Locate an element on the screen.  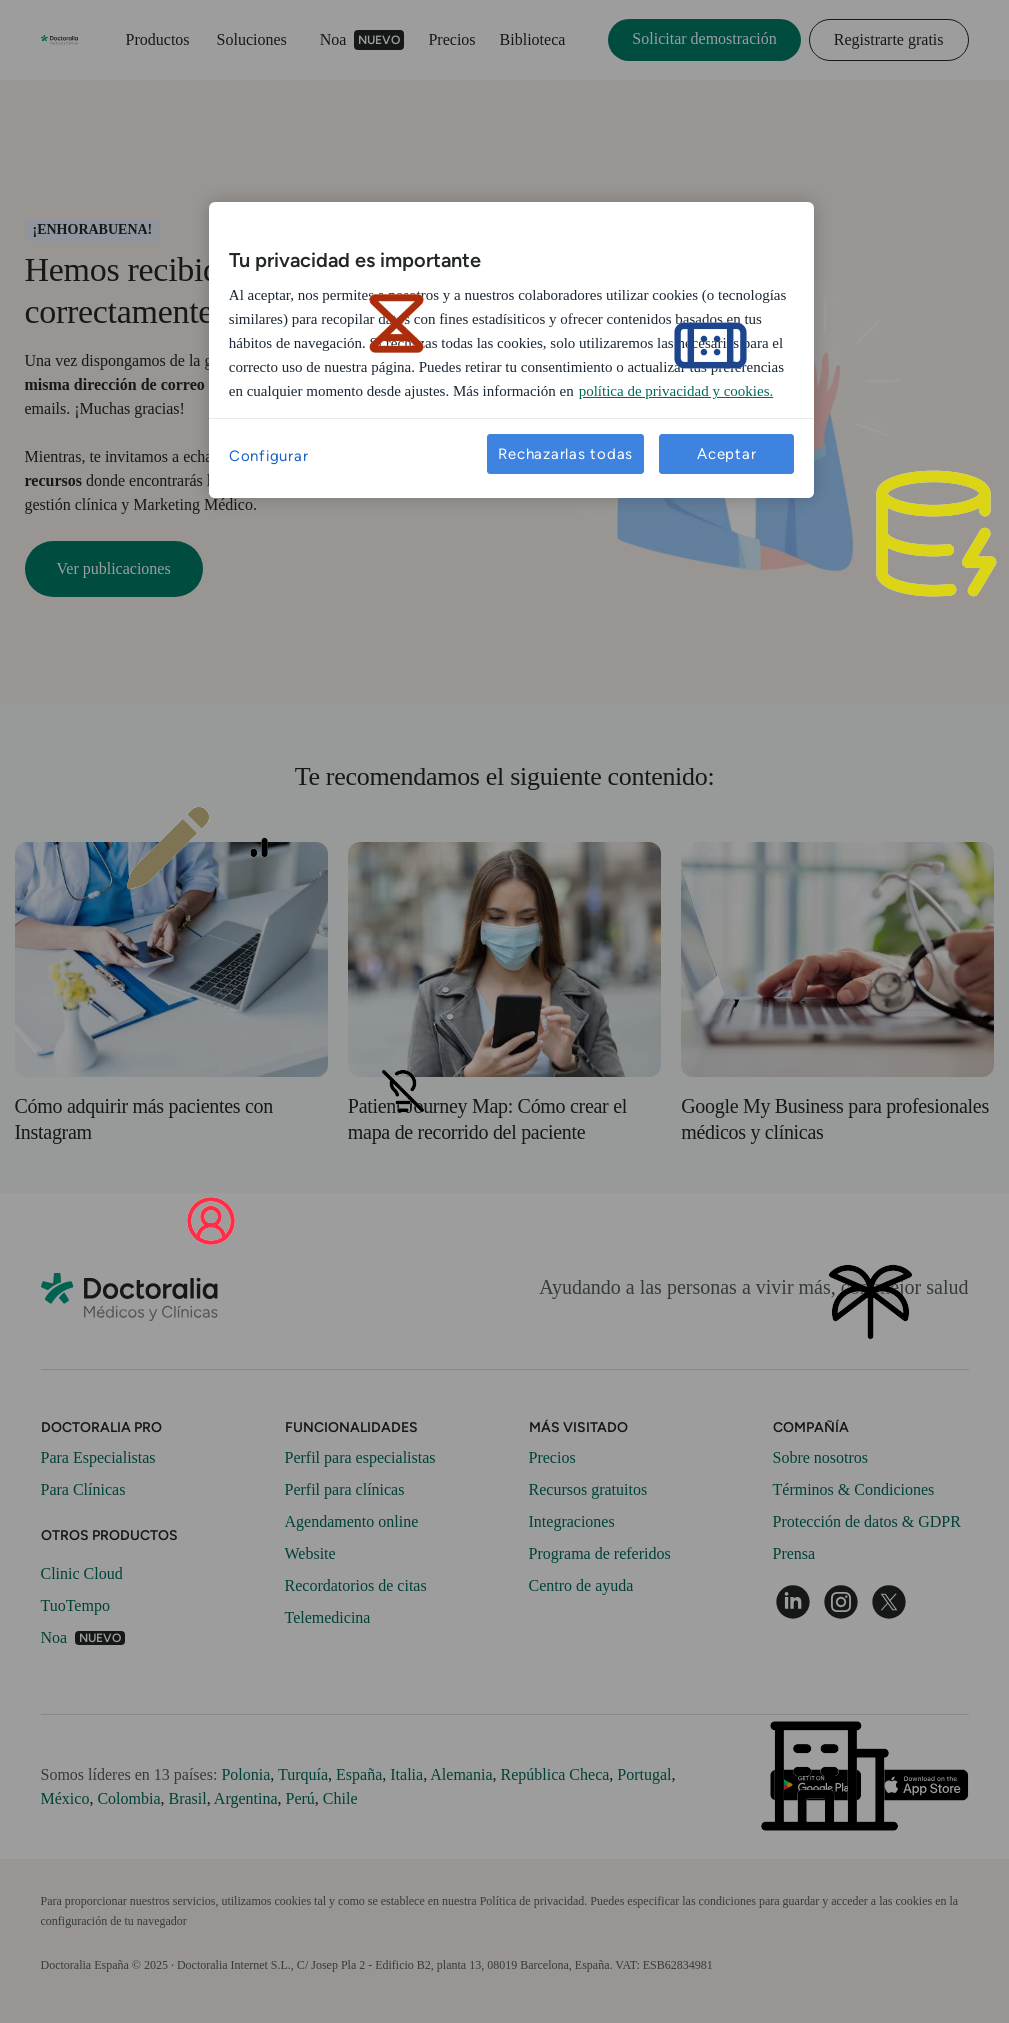
access first aid or medical resources is located at coordinates (710, 345).